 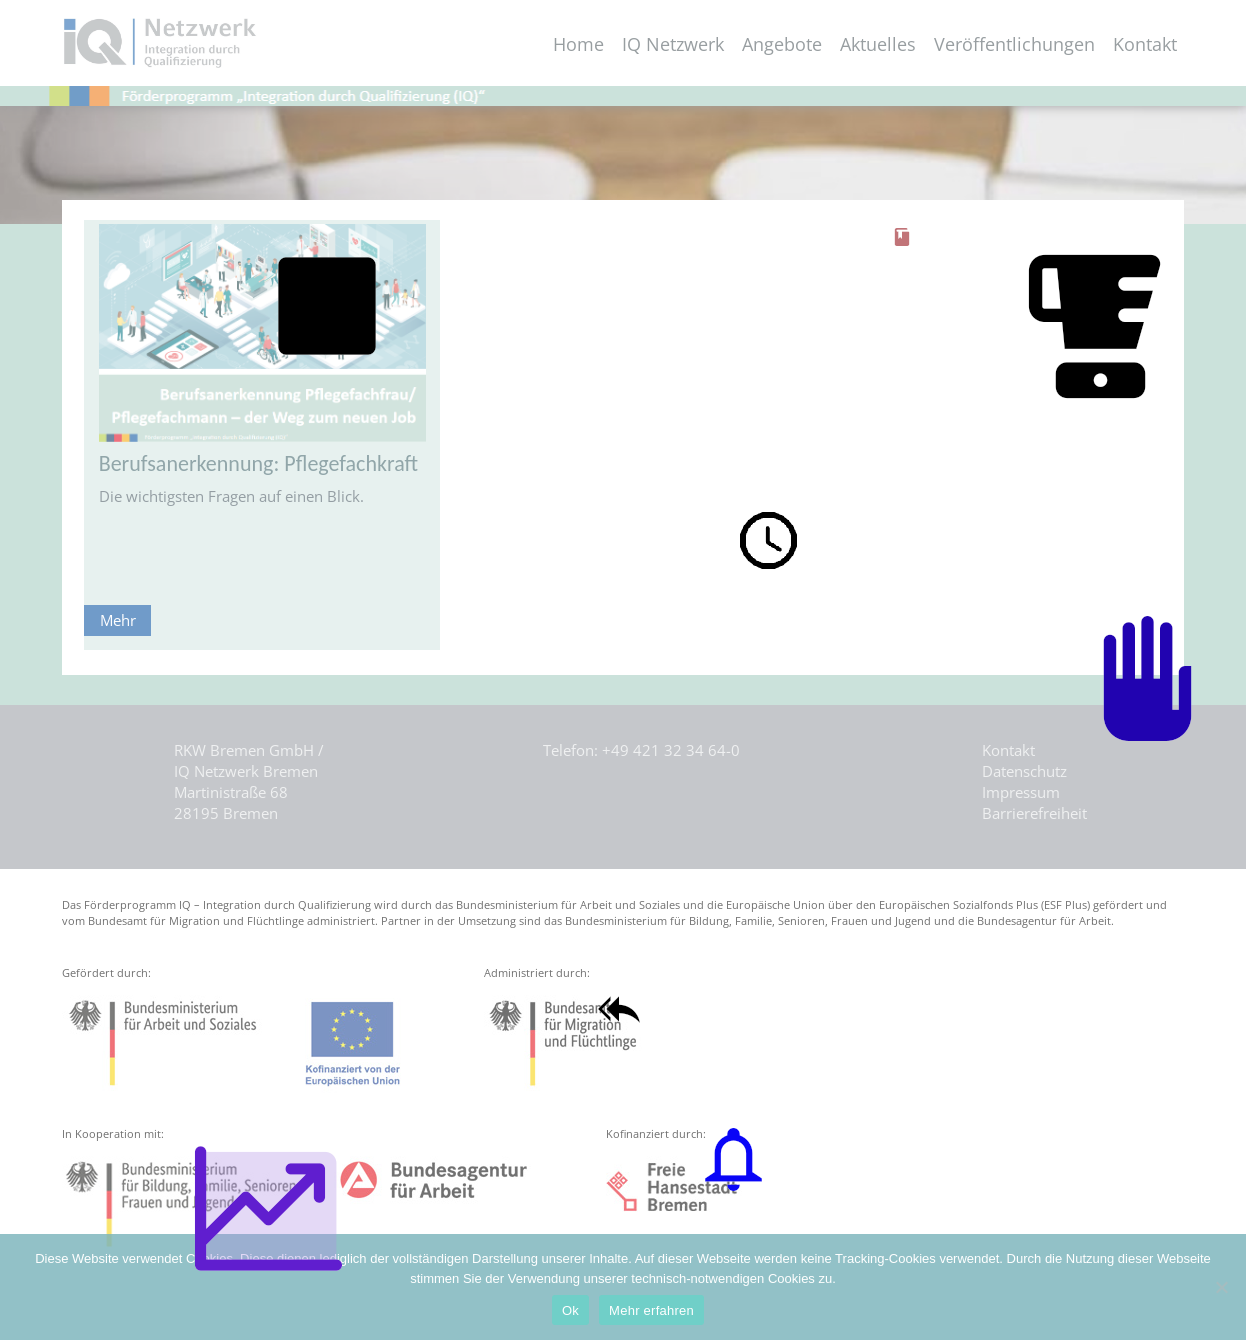 What do you see at coordinates (268, 1208) in the screenshot?
I see `view analytics or performance trends` at bounding box center [268, 1208].